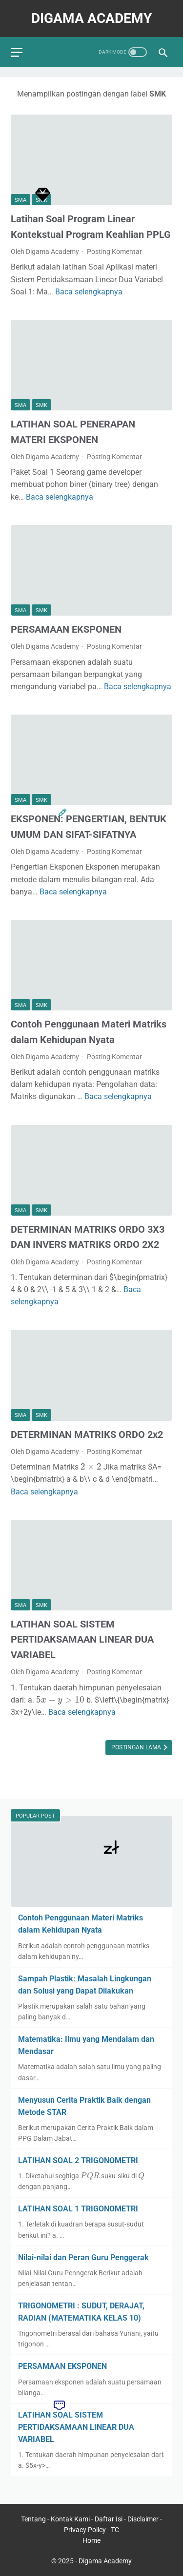 The height and width of the screenshot is (2576, 183). What do you see at coordinates (59, 2405) in the screenshot?
I see `connect via ethernet or wired network` at bounding box center [59, 2405].